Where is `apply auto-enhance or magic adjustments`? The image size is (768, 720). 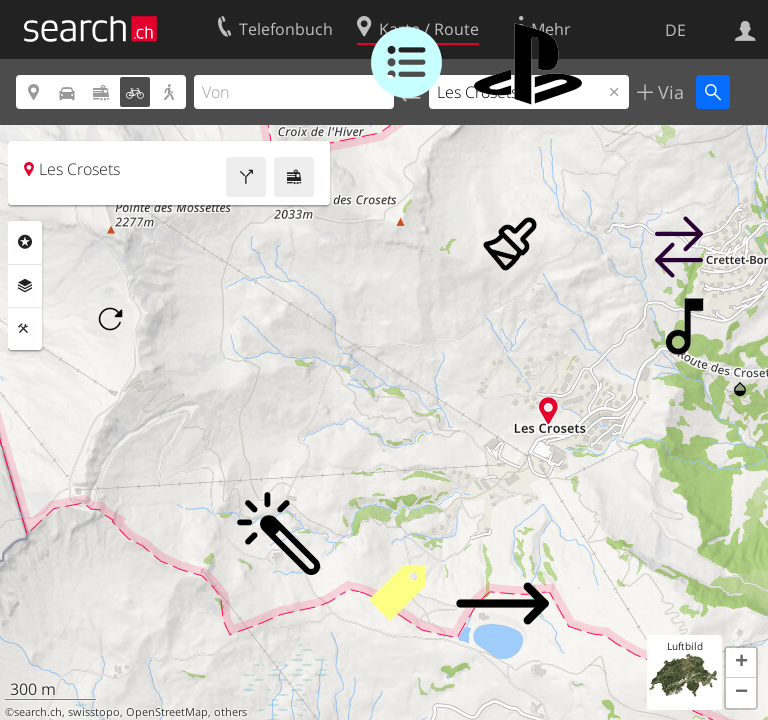
apply auto-enhance or magic adjustments is located at coordinates (279, 534).